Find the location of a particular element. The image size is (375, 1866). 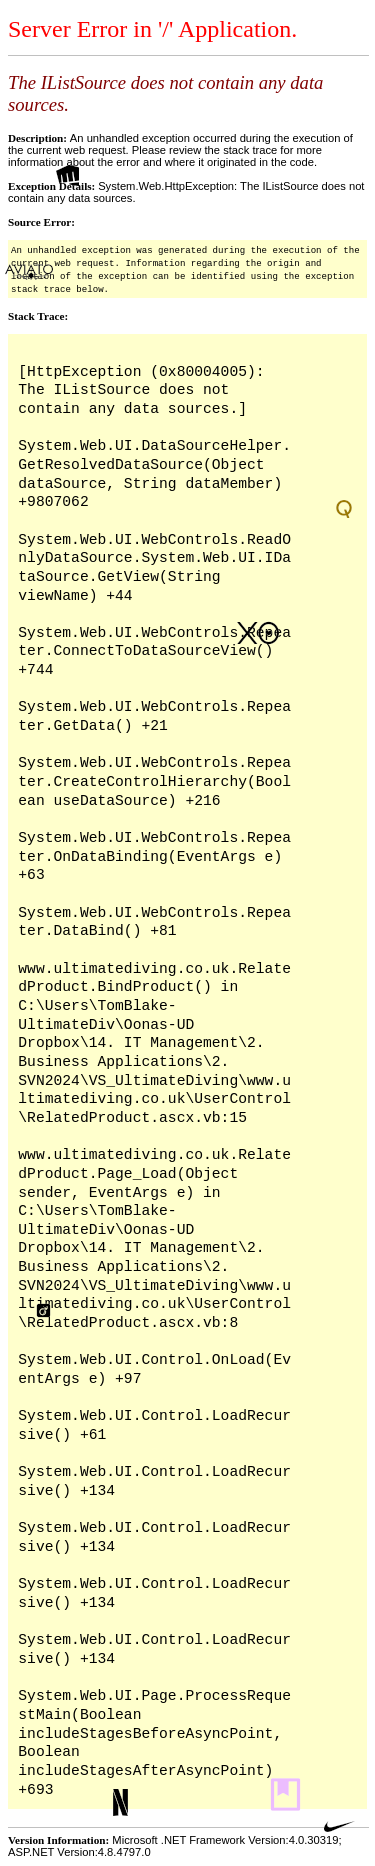

riot games logo is located at coordinates (67, 175).